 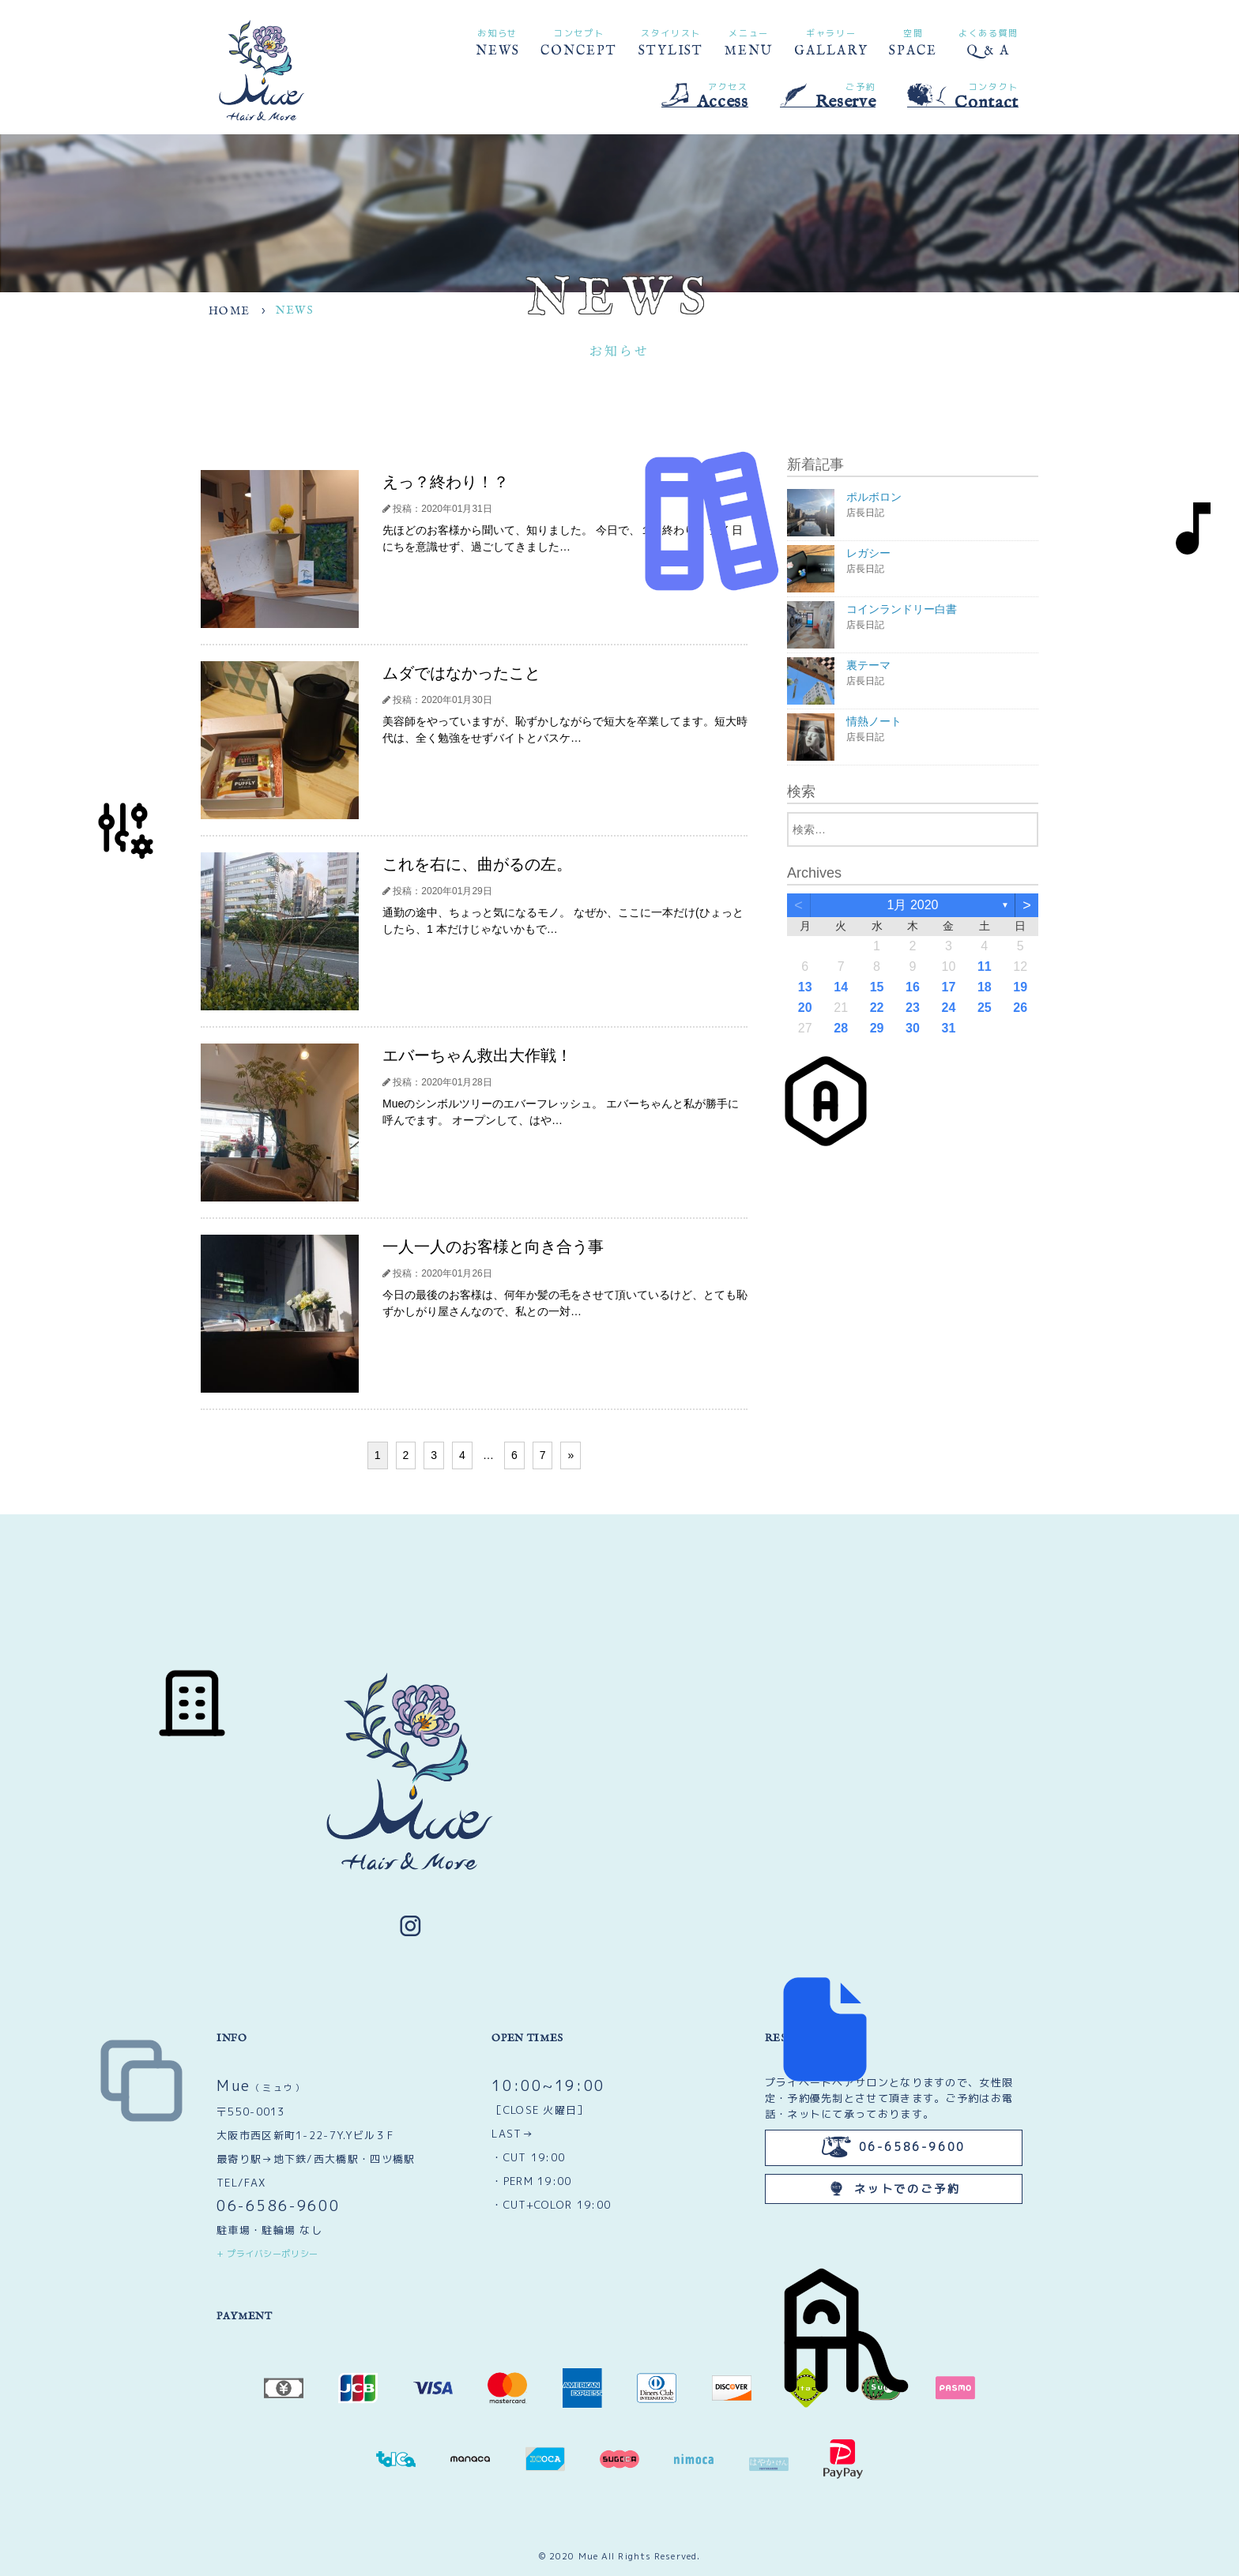 I want to click on select option A in a multi-choice interface, so click(x=826, y=1101).